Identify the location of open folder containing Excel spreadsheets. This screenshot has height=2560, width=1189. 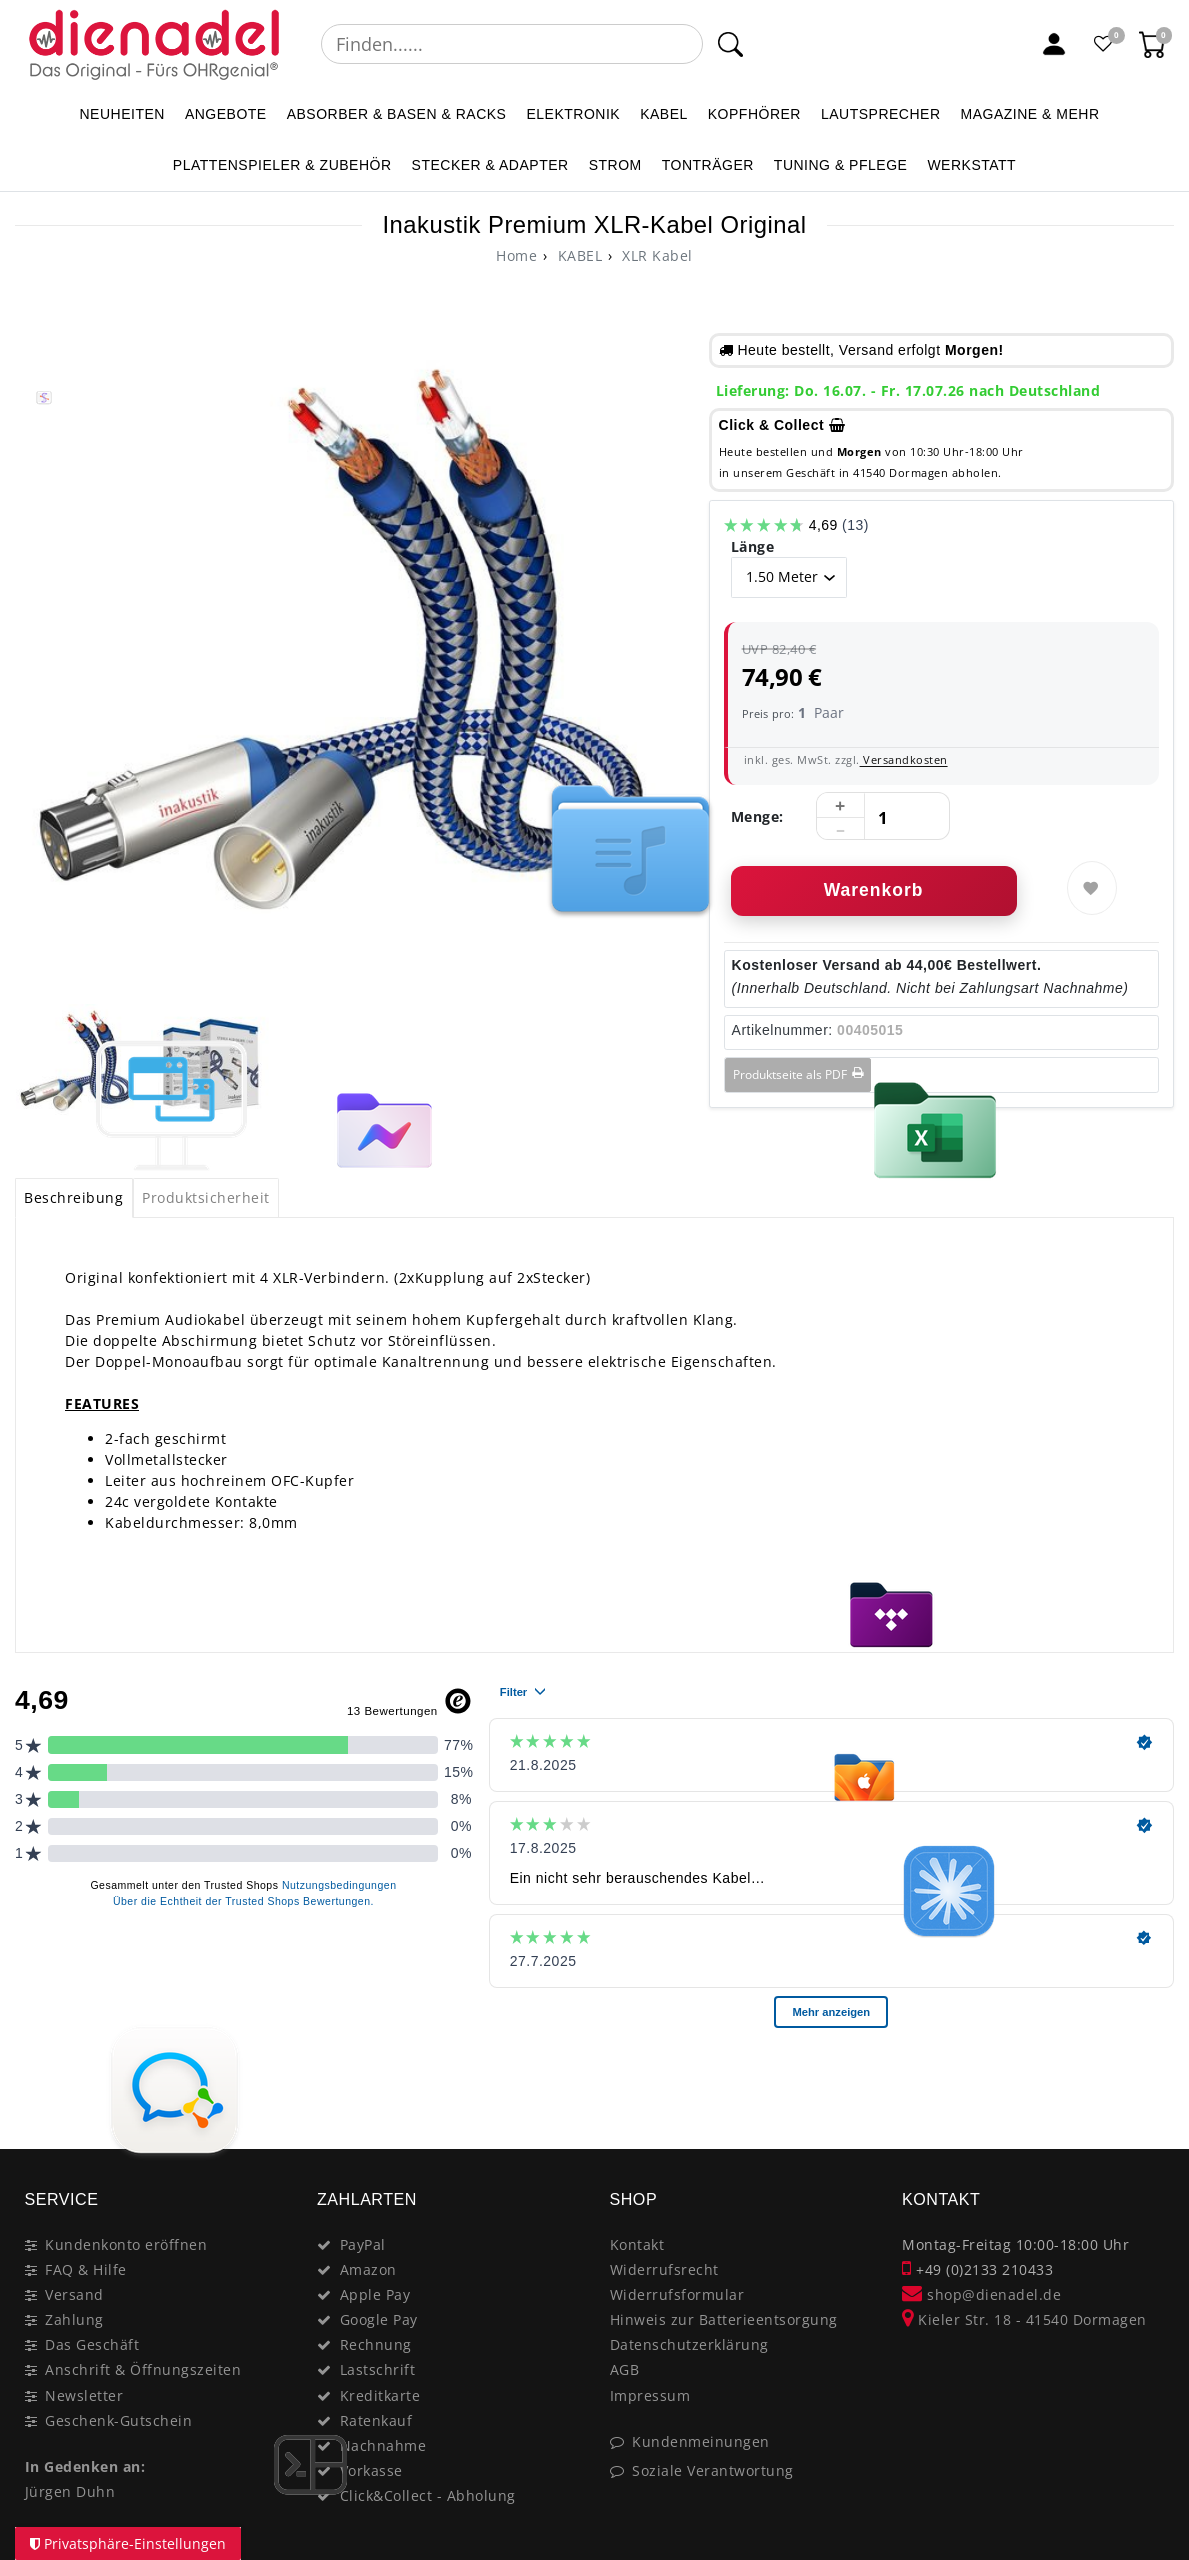
(934, 1133).